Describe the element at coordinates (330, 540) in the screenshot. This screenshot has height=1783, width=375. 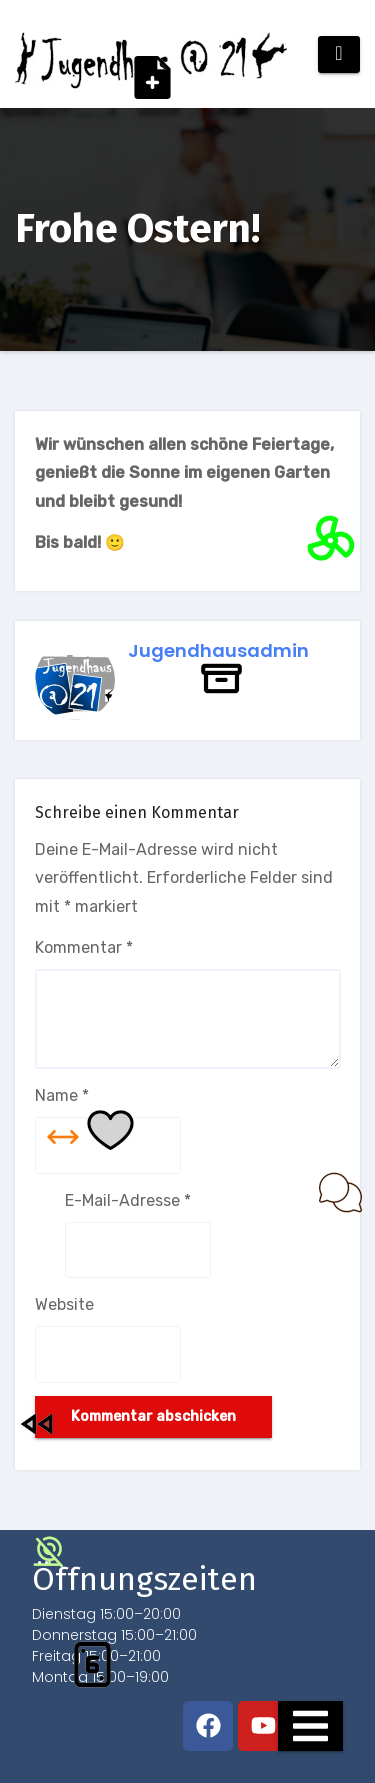
I see `control fan or ventilation settings` at that location.